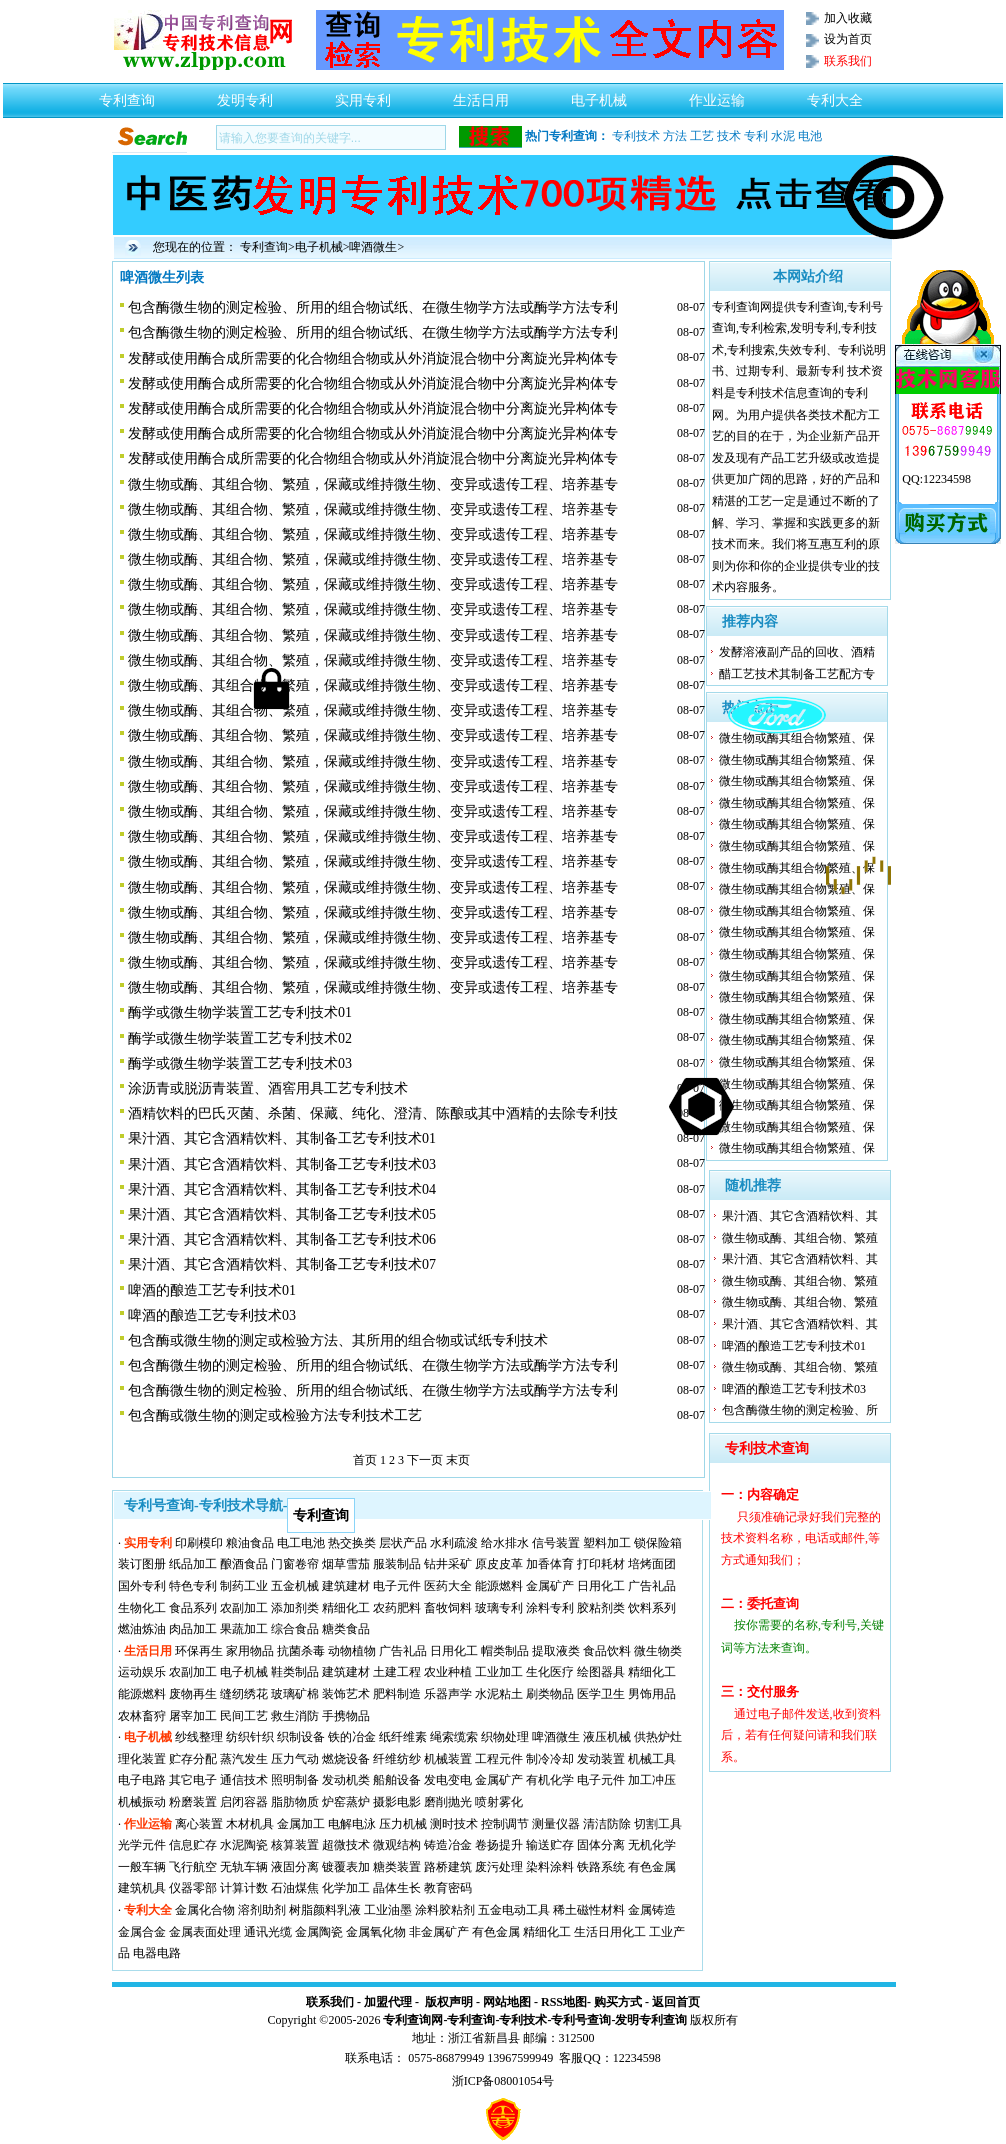 This screenshot has height=2144, width=1006. What do you see at coordinates (777, 715) in the screenshot?
I see `Ford brand or dealership app` at bounding box center [777, 715].